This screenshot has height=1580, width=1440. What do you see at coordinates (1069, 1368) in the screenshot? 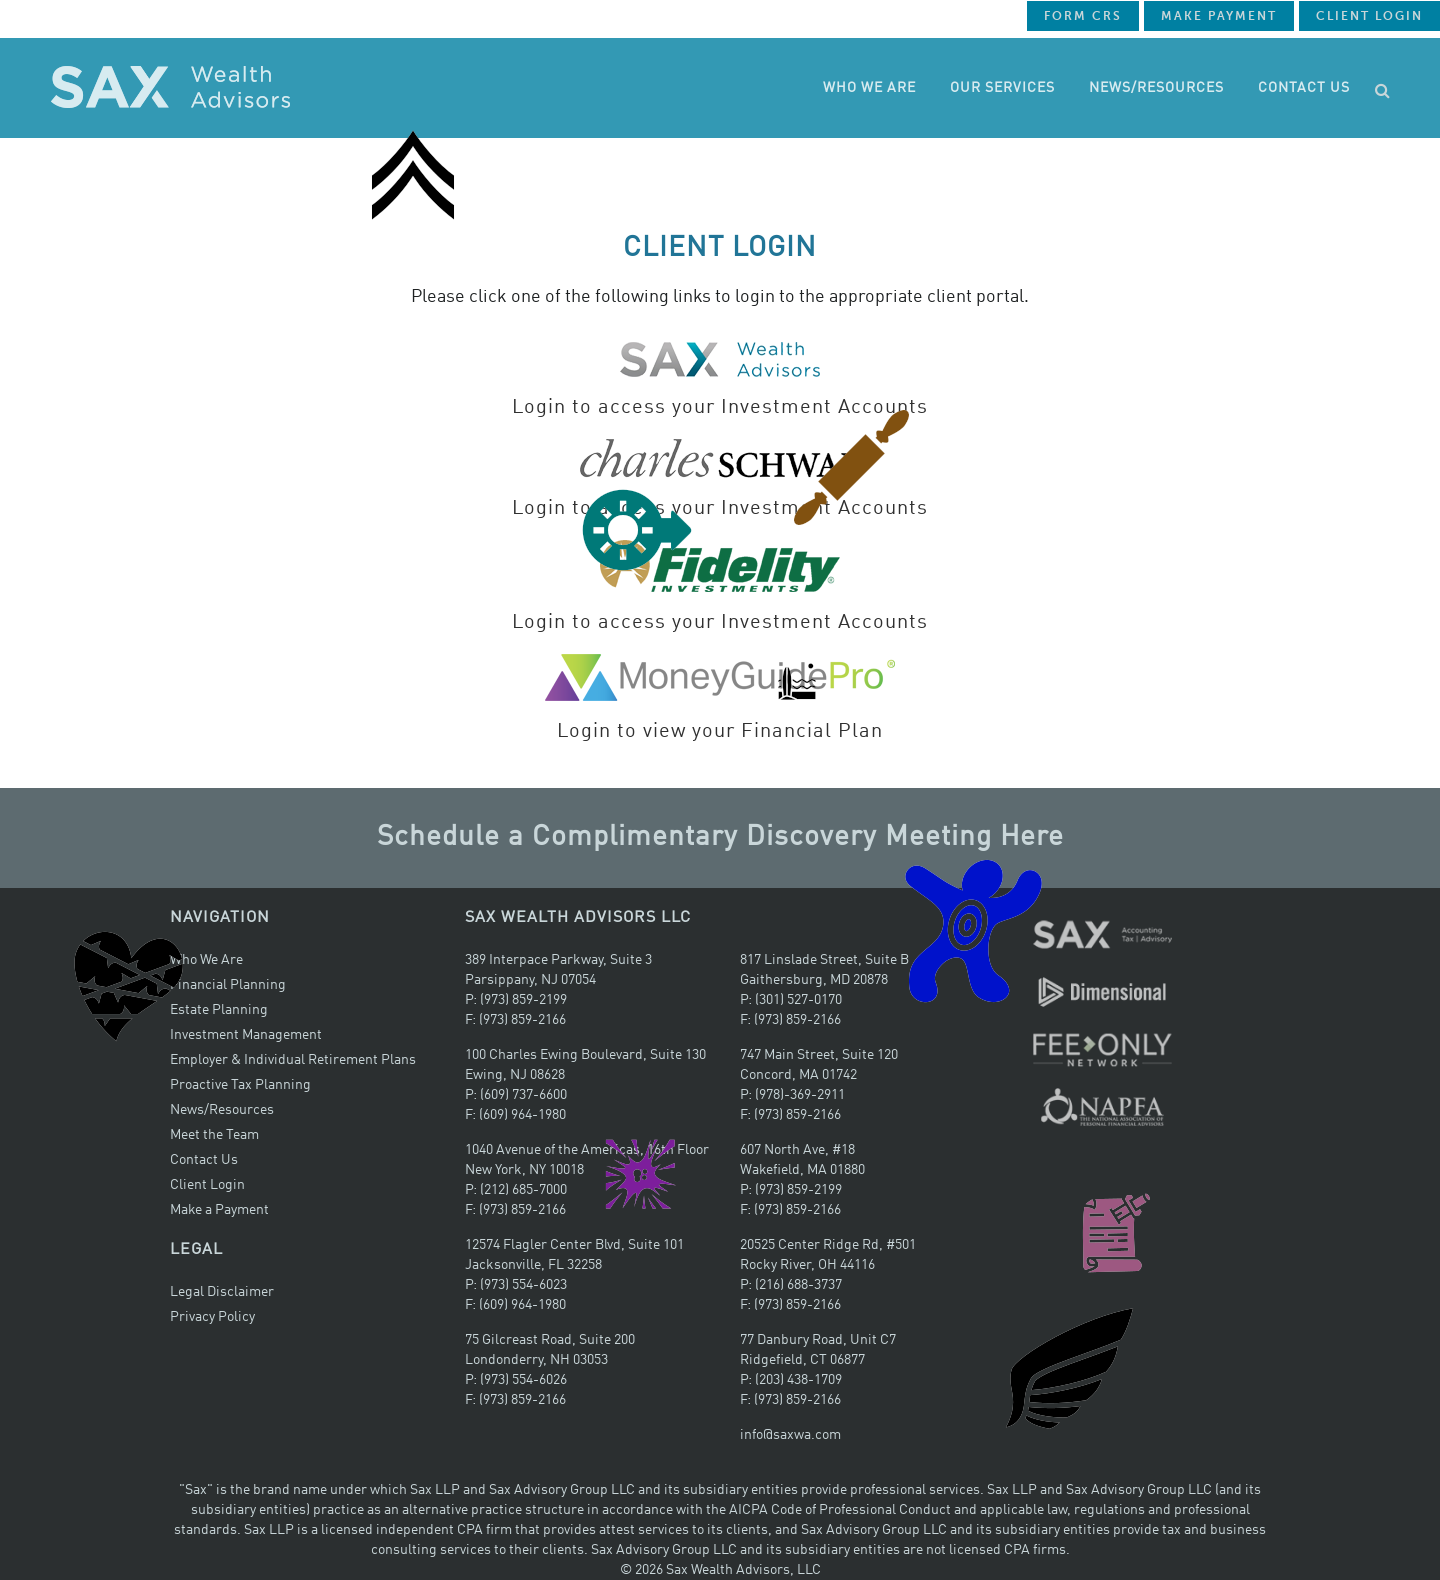
I see `indicates premium or liberty status` at bounding box center [1069, 1368].